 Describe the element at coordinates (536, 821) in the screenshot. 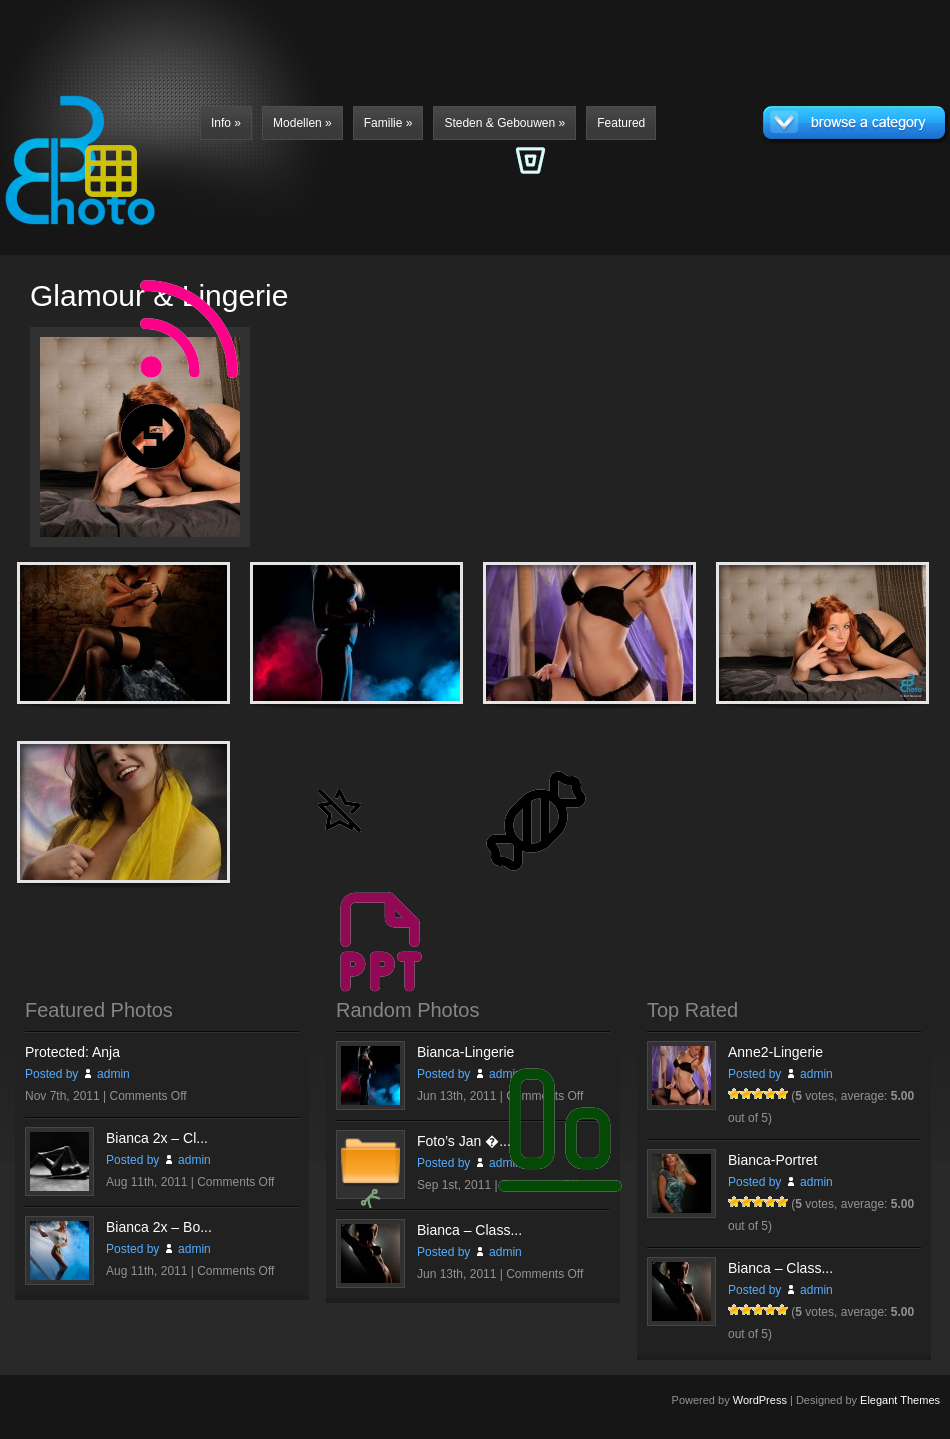

I see `access candy crush or similar game` at that location.